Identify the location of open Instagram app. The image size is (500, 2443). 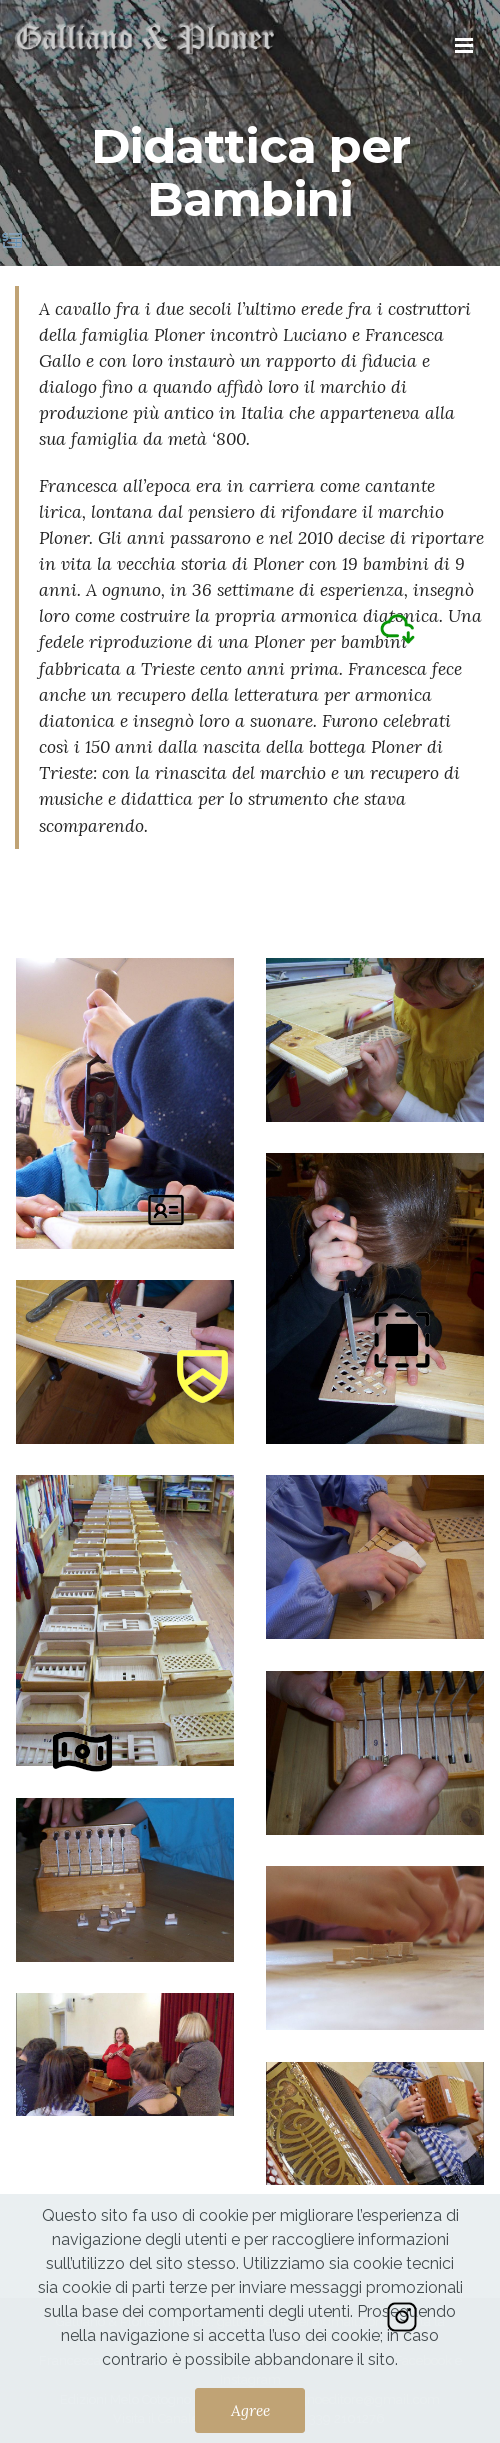
(402, 2317).